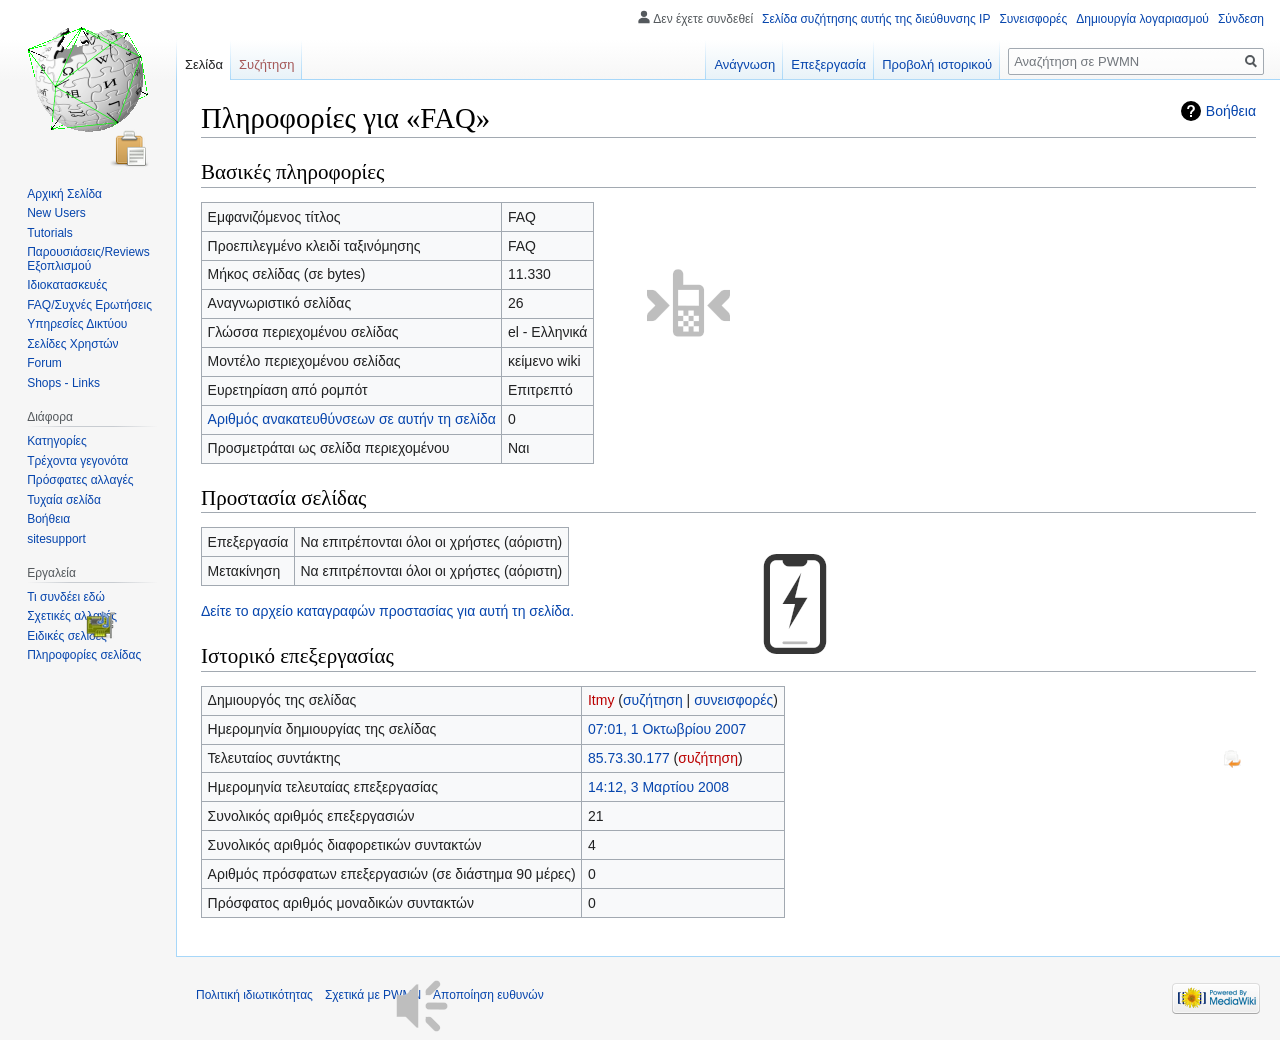 The width and height of the screenshot is (1280, 1040). What do you see at coordinates (422, 1006) in the screenshot?
I see `audio speaker output indicator` at bounding box center [422, 1006].